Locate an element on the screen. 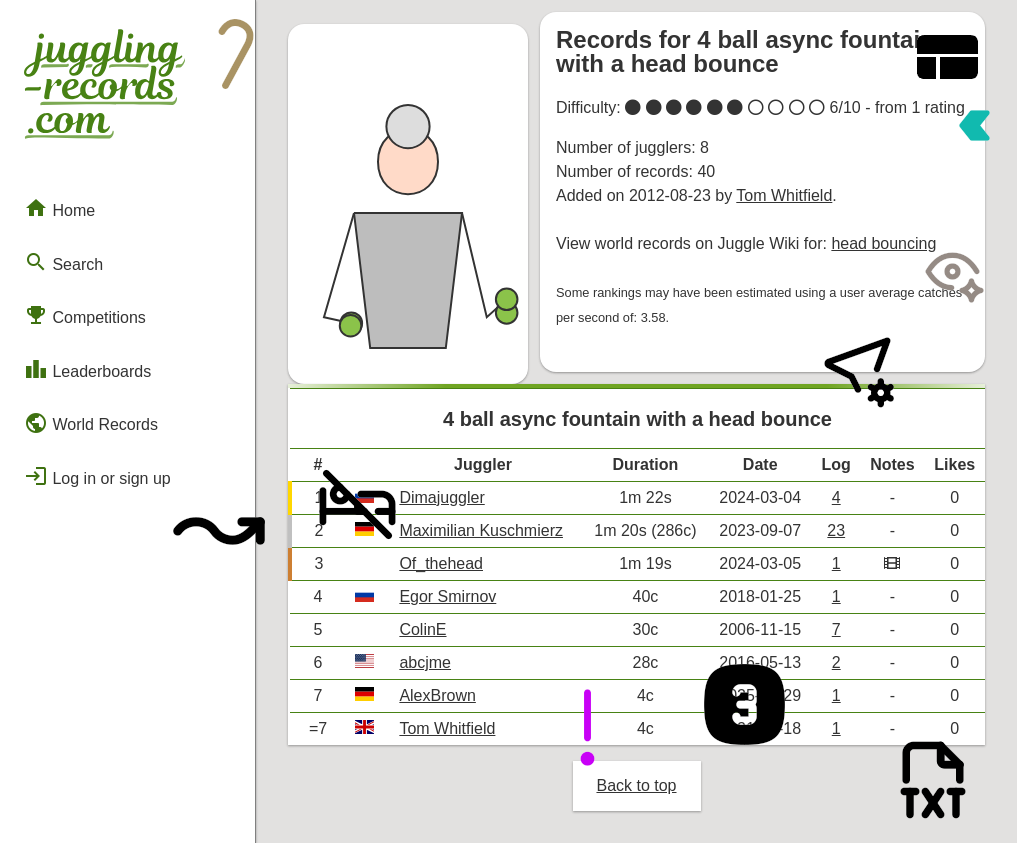 The height and width of the screenshot is (843, 1017). indicates an alert or warning that requires attention is located at coordinates (587, 727).